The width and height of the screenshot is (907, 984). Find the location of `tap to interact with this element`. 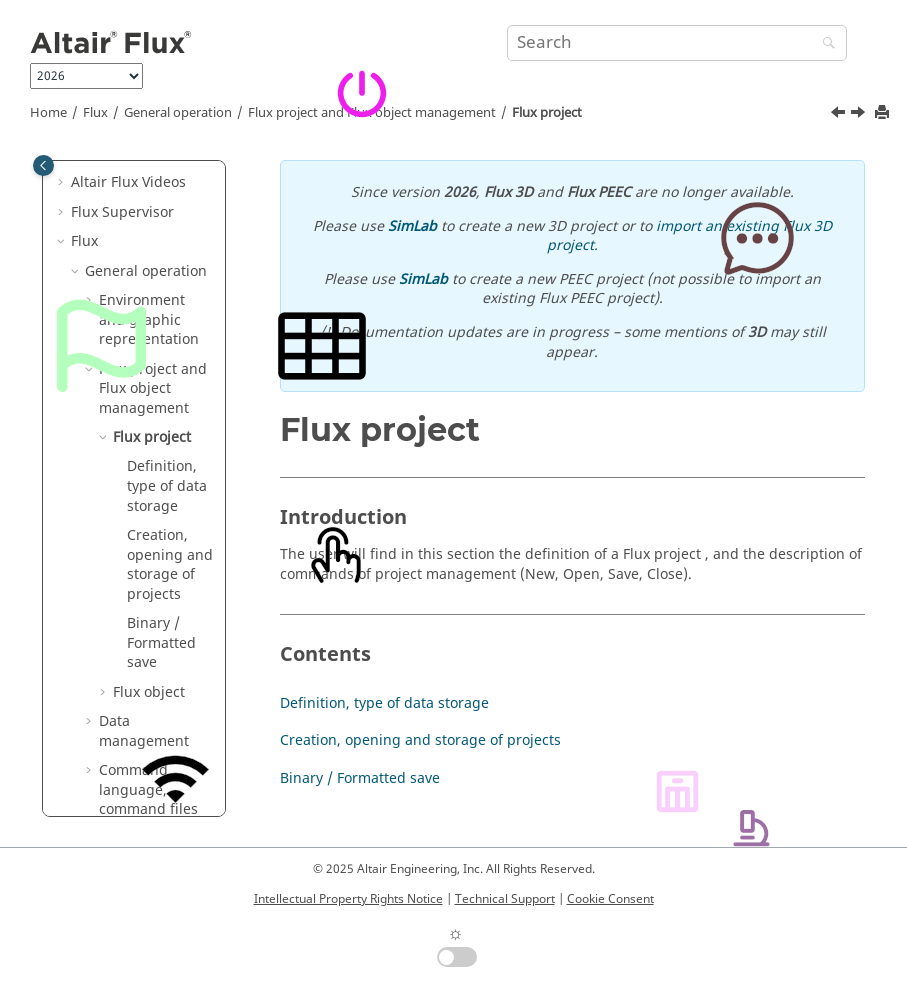

tap to interact with this element is located at coordinates (336, 556).